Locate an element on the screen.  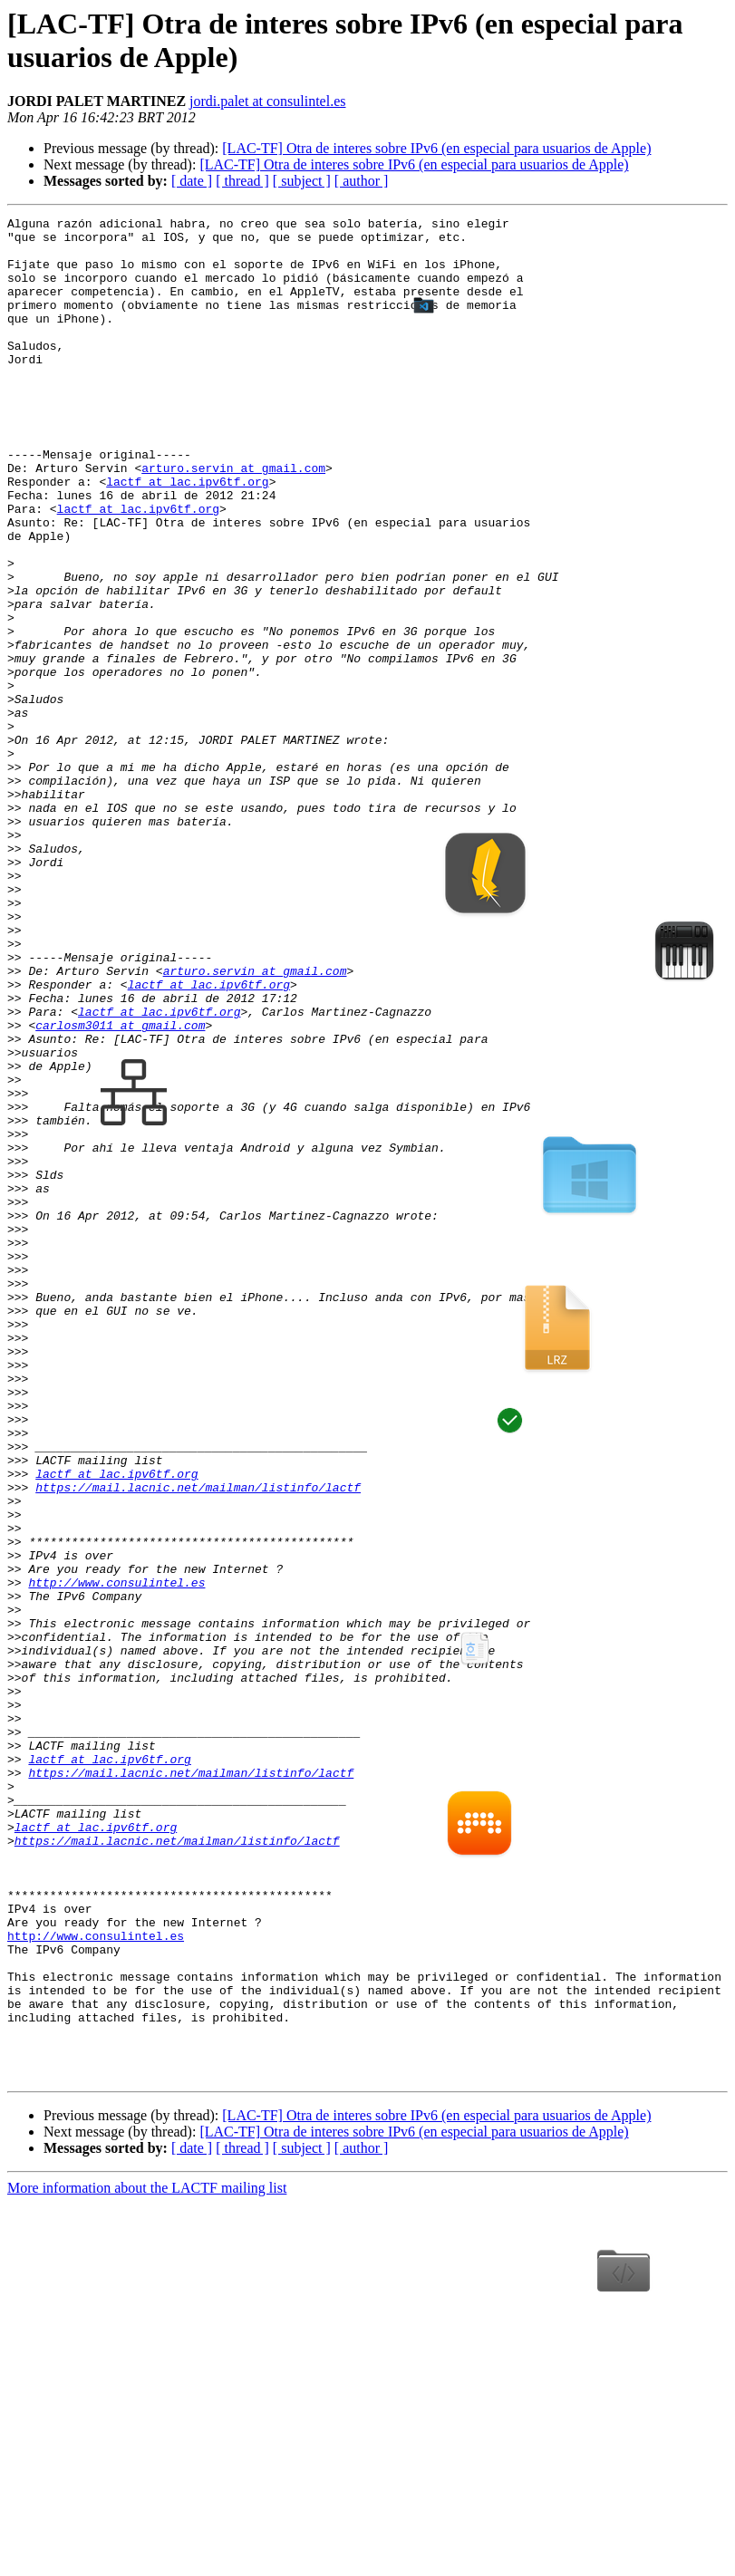
view wired network connections is located at coordinates (133, 1092).